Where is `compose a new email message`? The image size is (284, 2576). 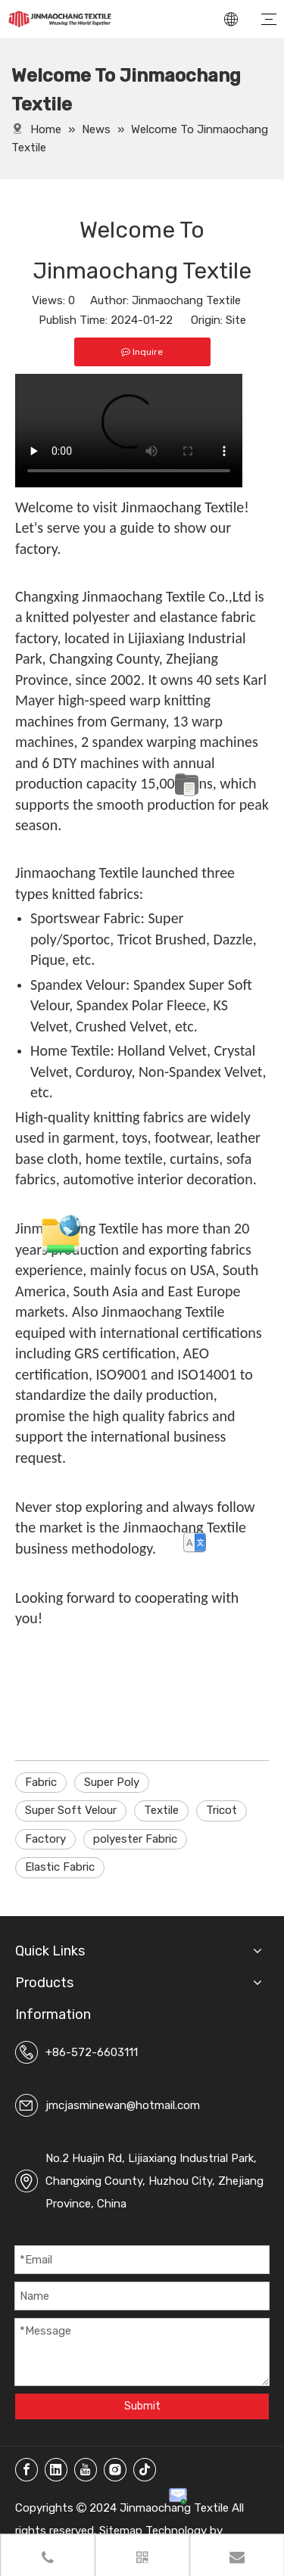 compose a new email message is located at coordinates (178, 2495).